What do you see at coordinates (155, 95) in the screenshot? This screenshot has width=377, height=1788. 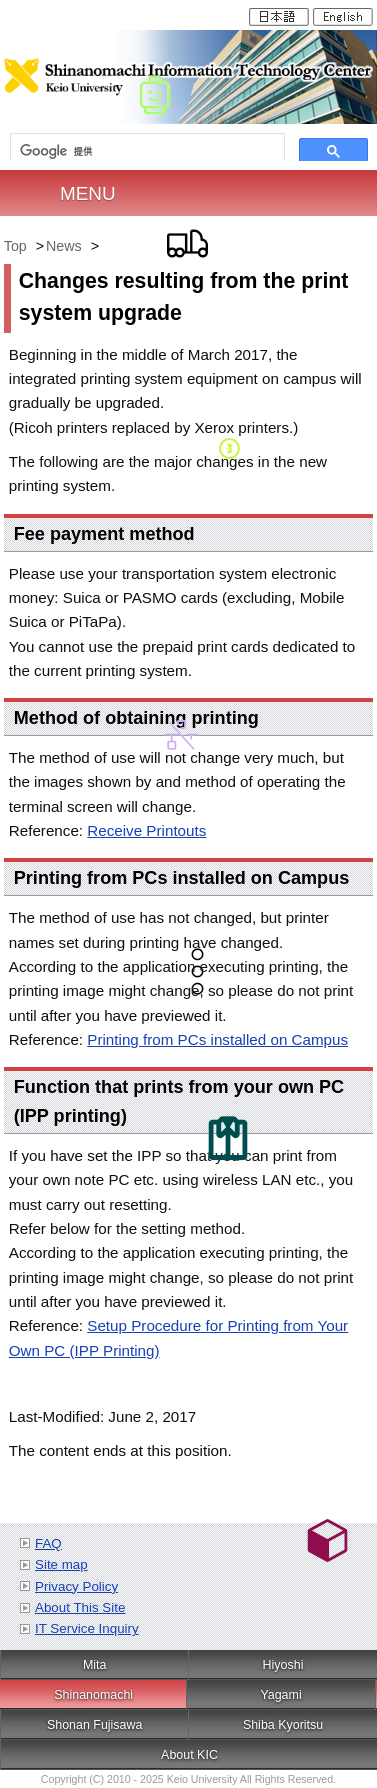 I see `access lego or building block features` at bounding box center [155, 95].